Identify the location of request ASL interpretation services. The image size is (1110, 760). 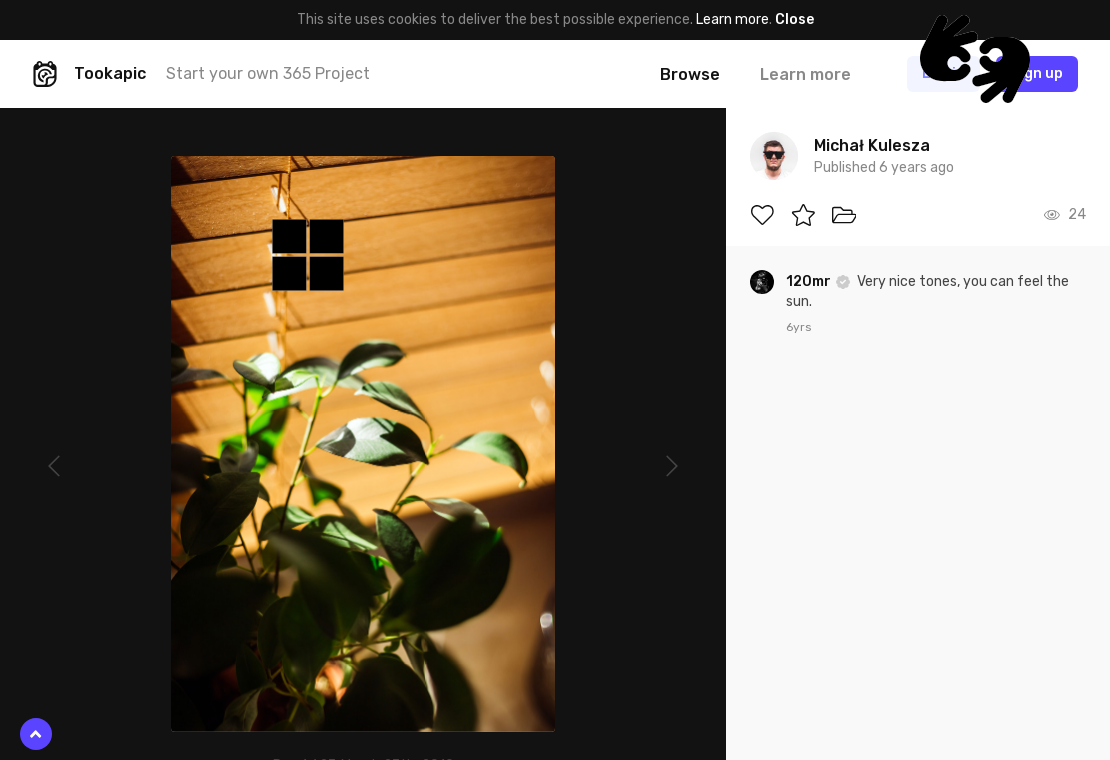
(975, 59).